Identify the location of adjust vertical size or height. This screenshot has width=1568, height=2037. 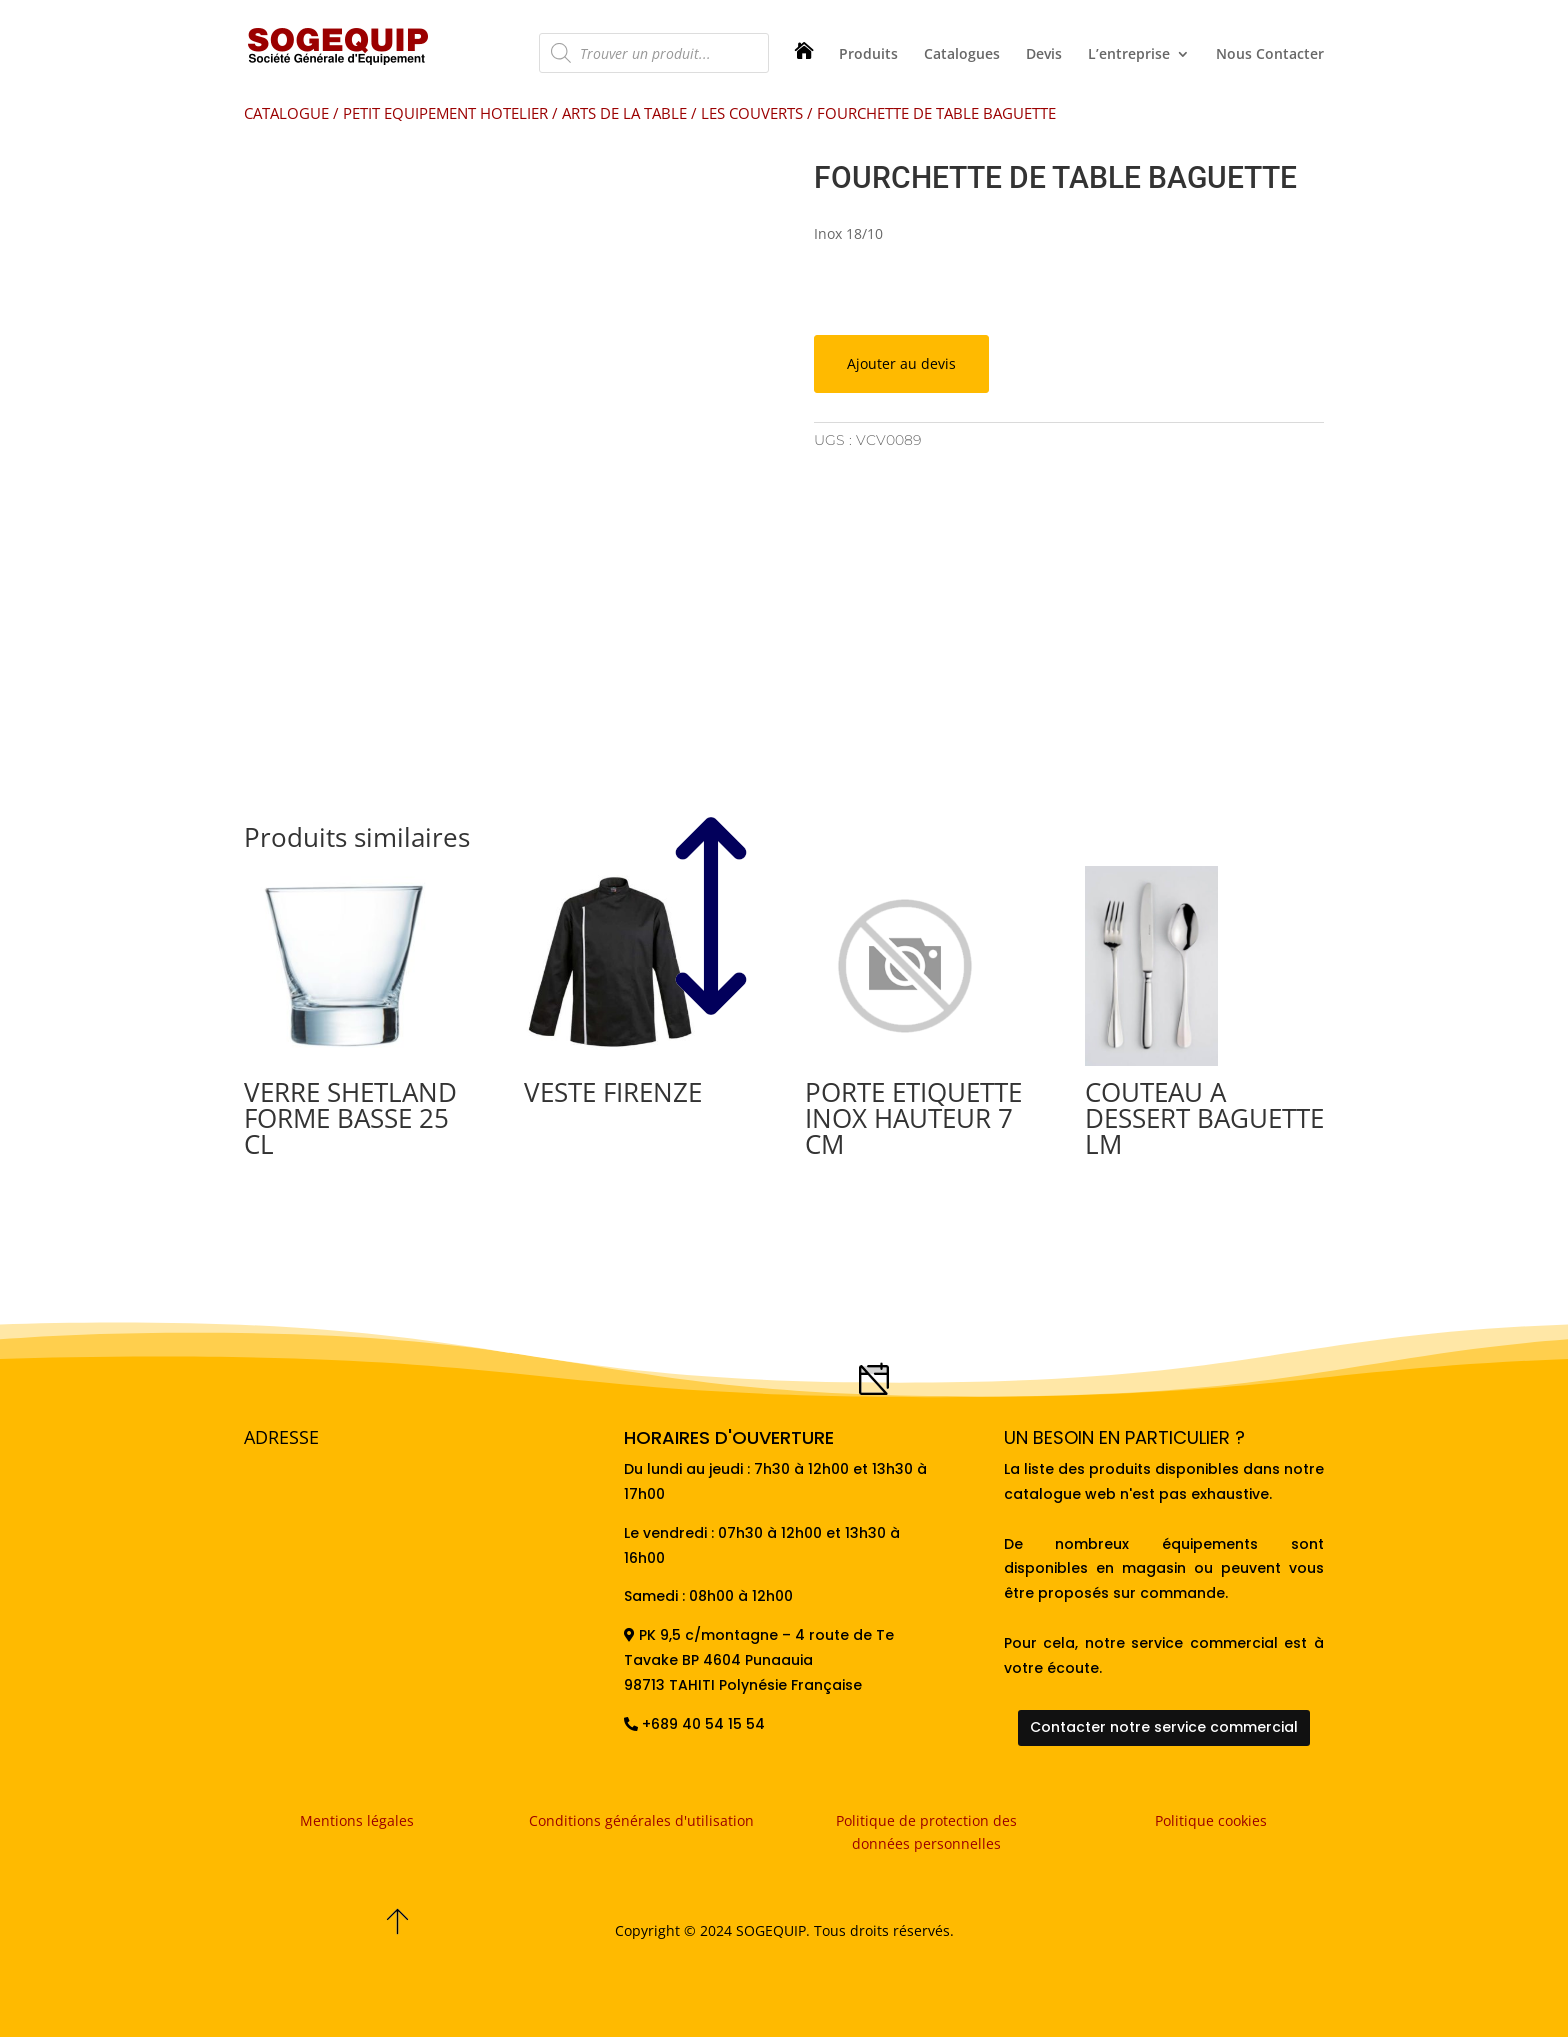
(711, 916).